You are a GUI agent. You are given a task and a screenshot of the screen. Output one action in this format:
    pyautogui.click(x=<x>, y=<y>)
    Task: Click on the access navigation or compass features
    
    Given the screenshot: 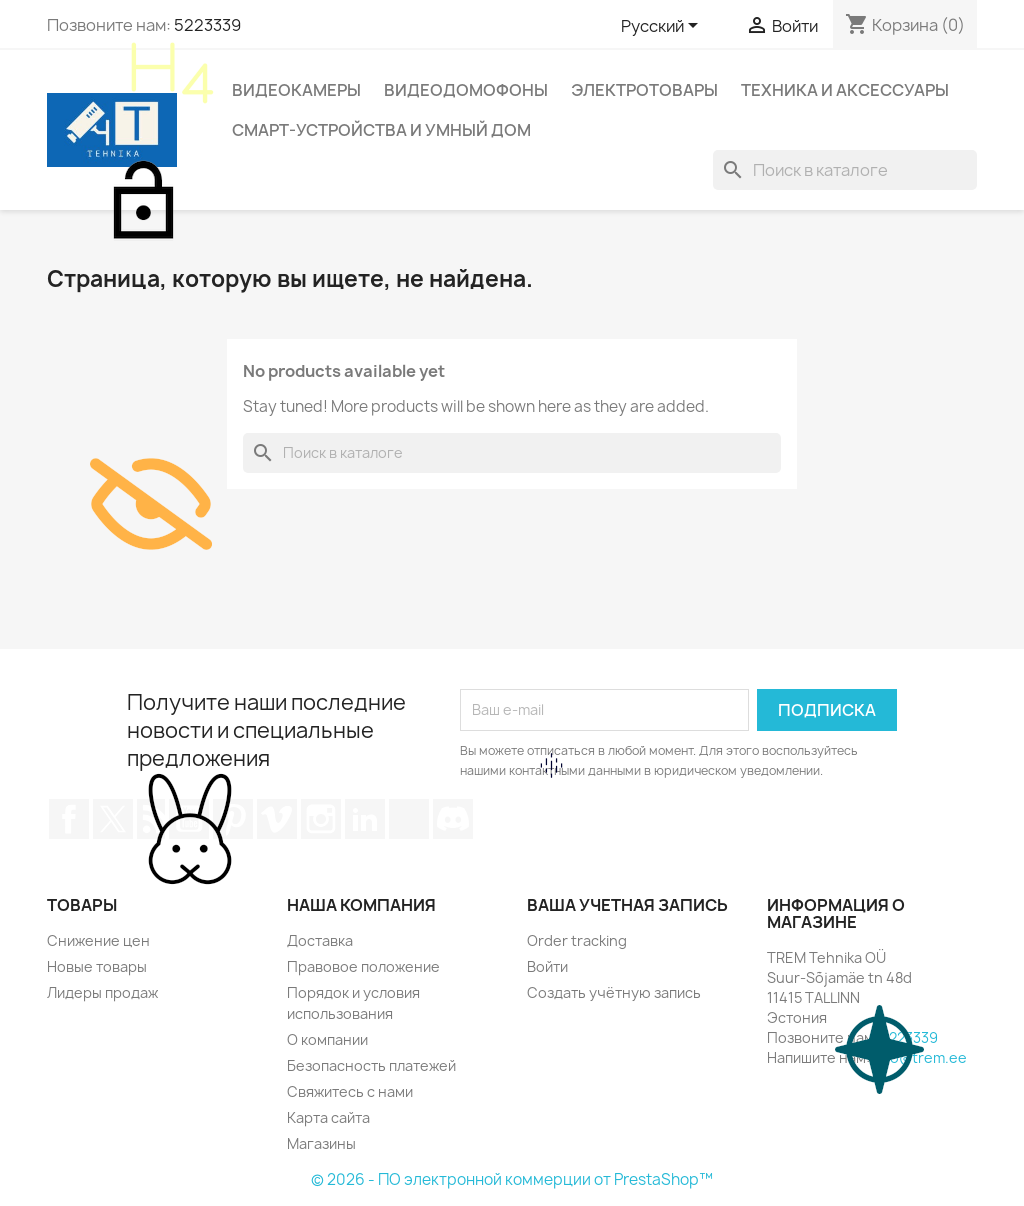 What is the action you would take?
    pyautogui.click(x=879, y=1049)
    